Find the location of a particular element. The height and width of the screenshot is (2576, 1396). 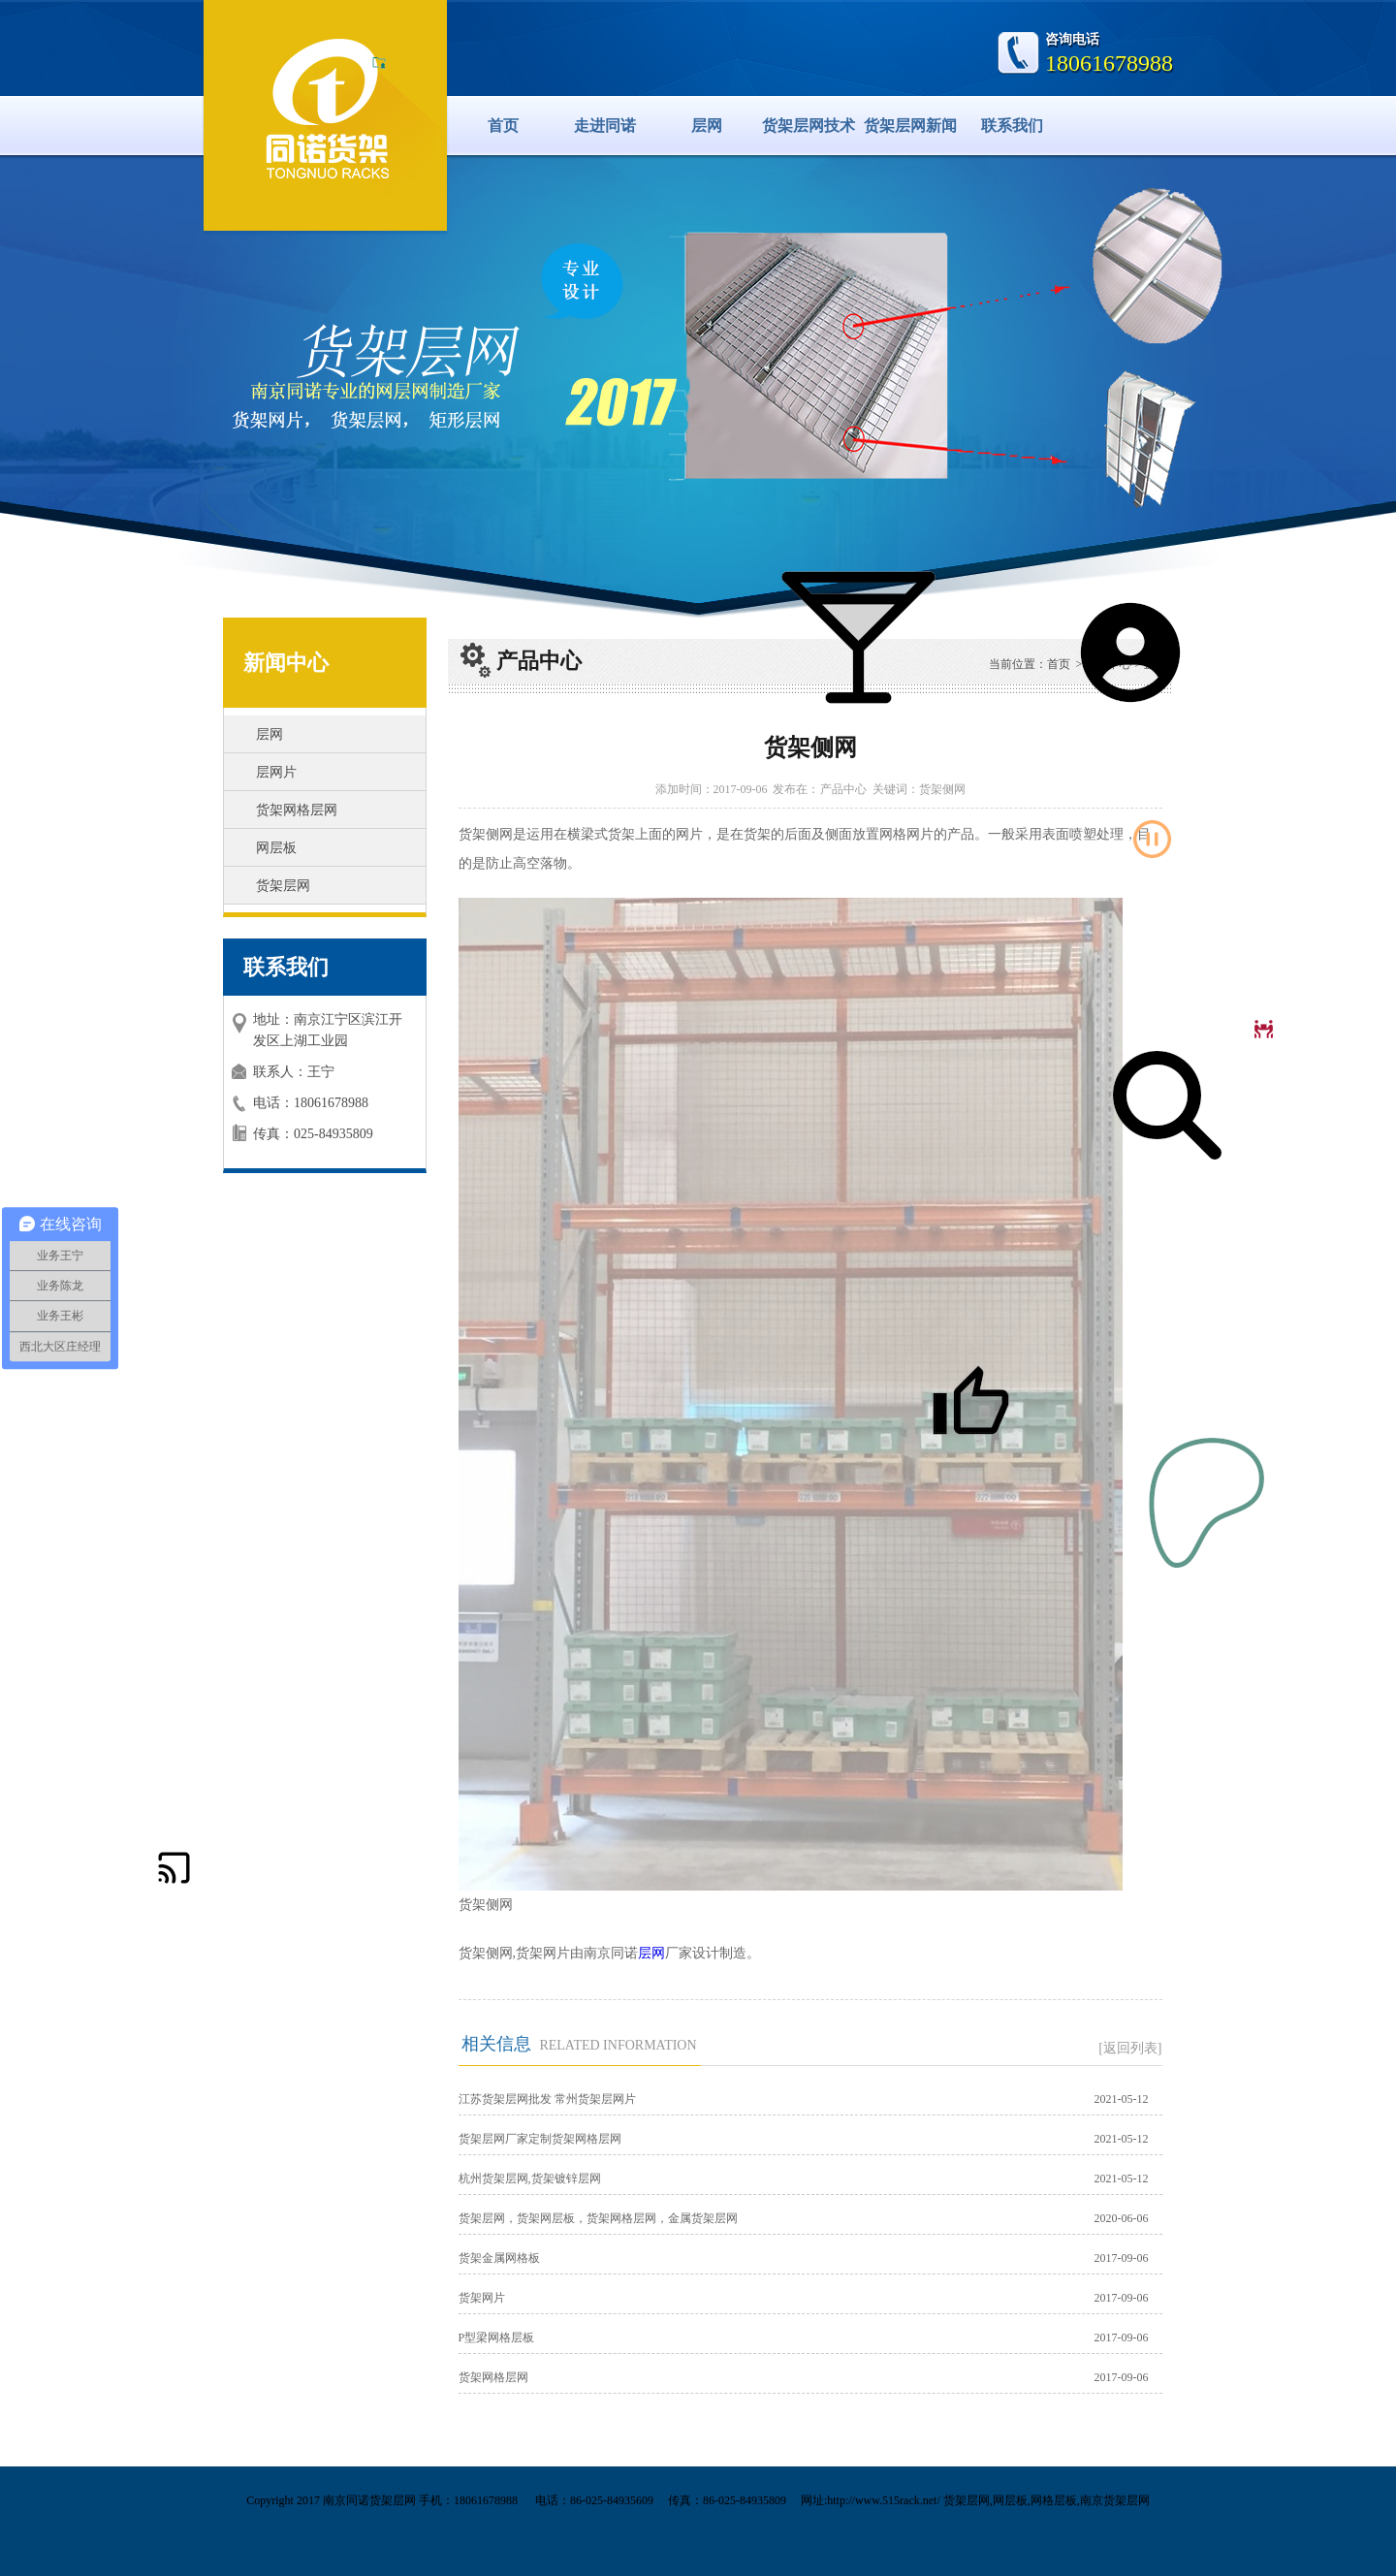

link to patreon profile or page is located at coordinates (1201, 1500).